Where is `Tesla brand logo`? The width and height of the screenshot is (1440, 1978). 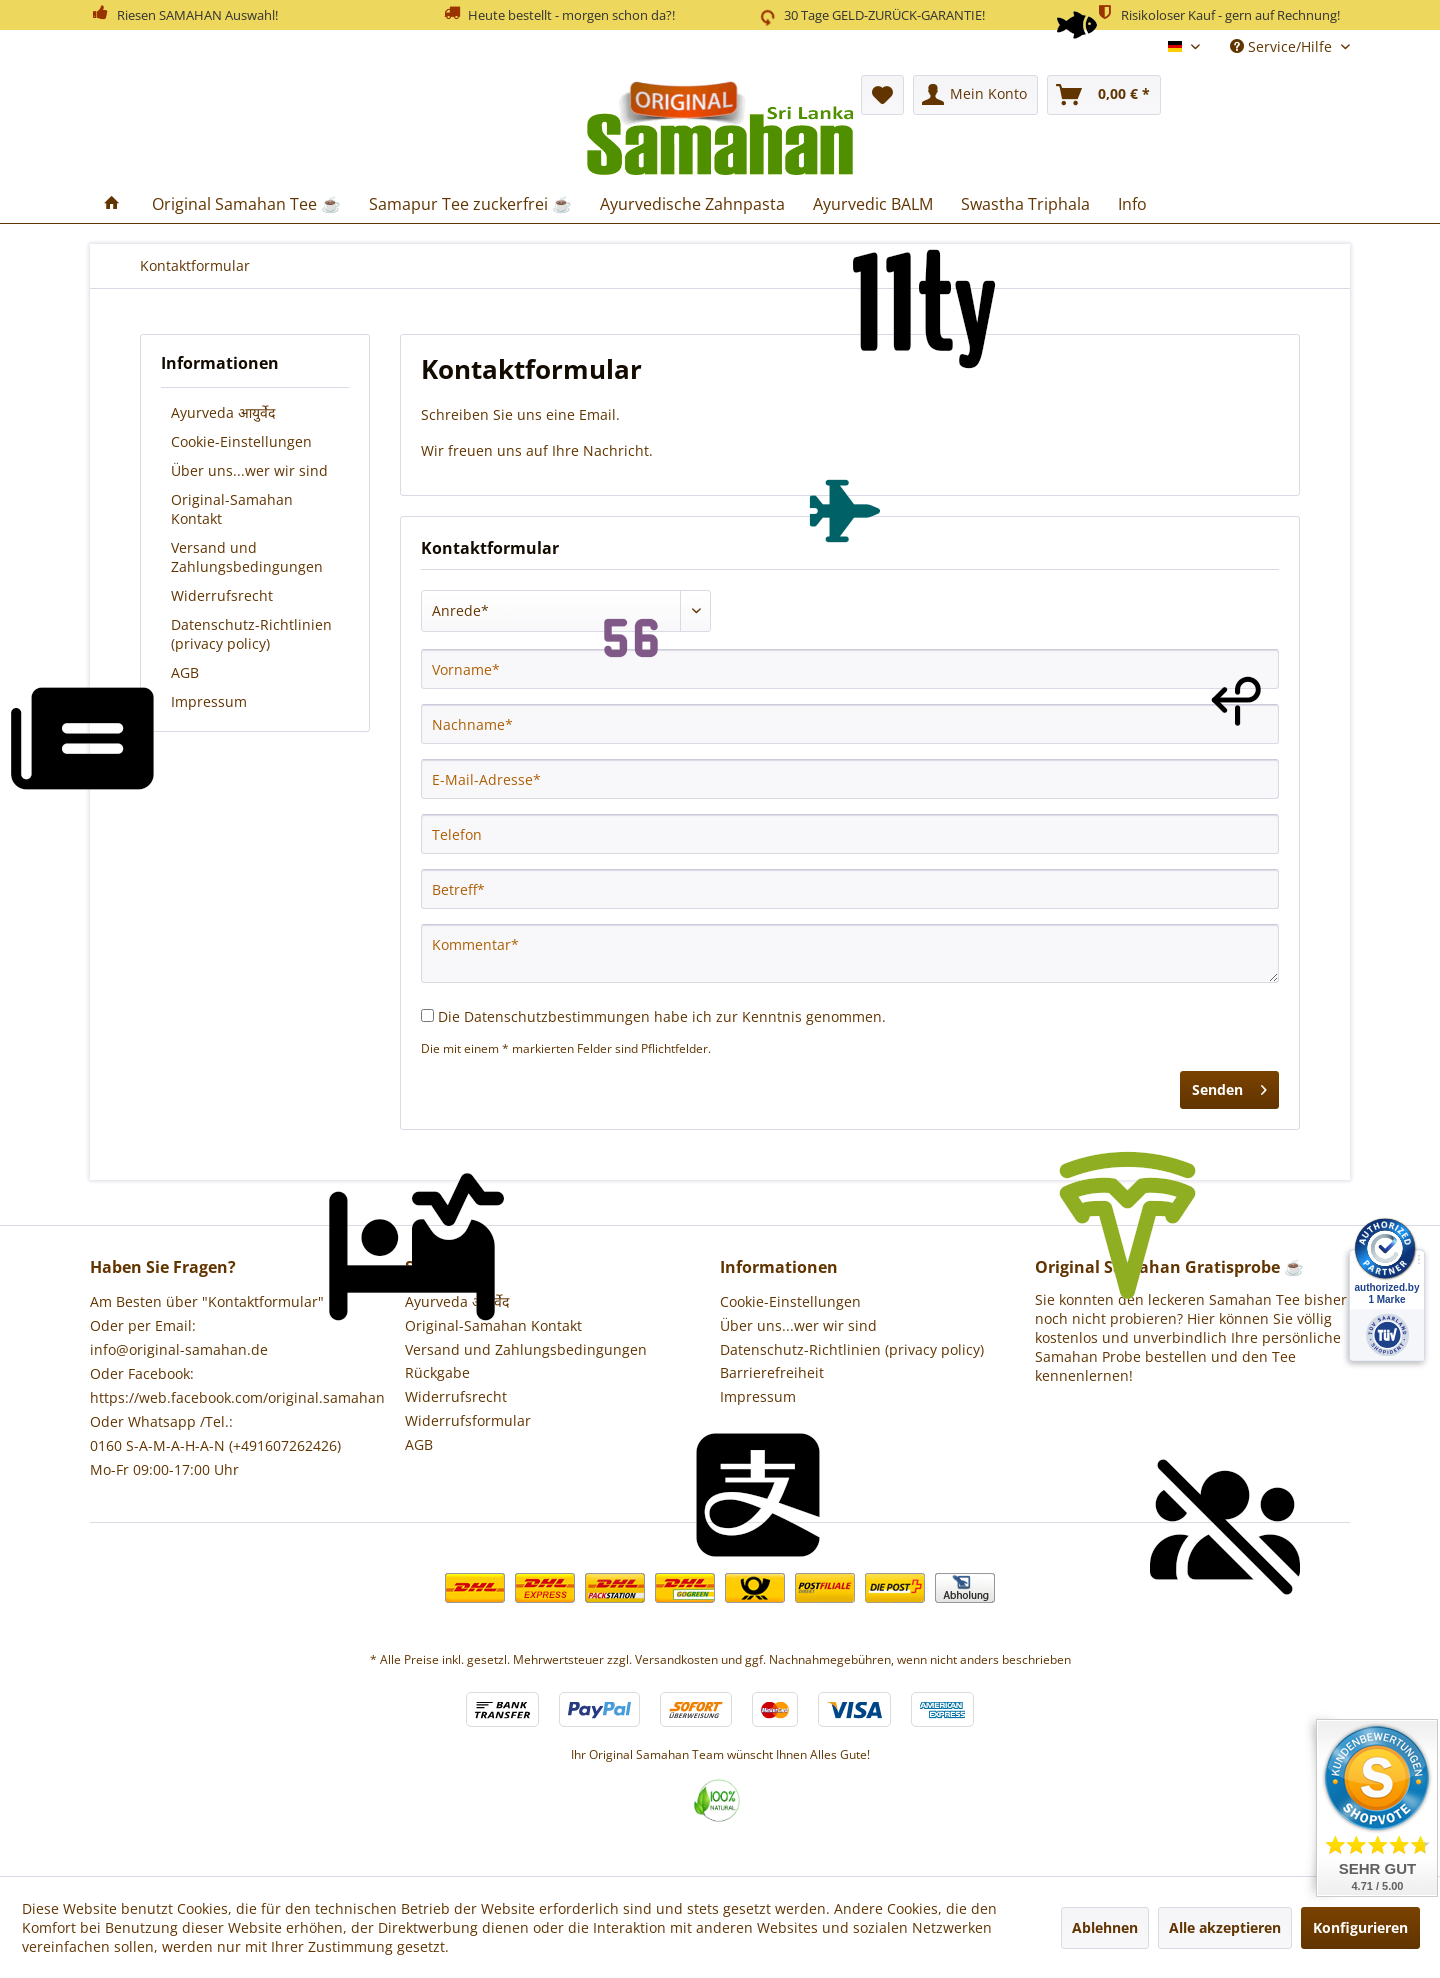
Tesla brand logo is located at coordinates (1127, 1223).